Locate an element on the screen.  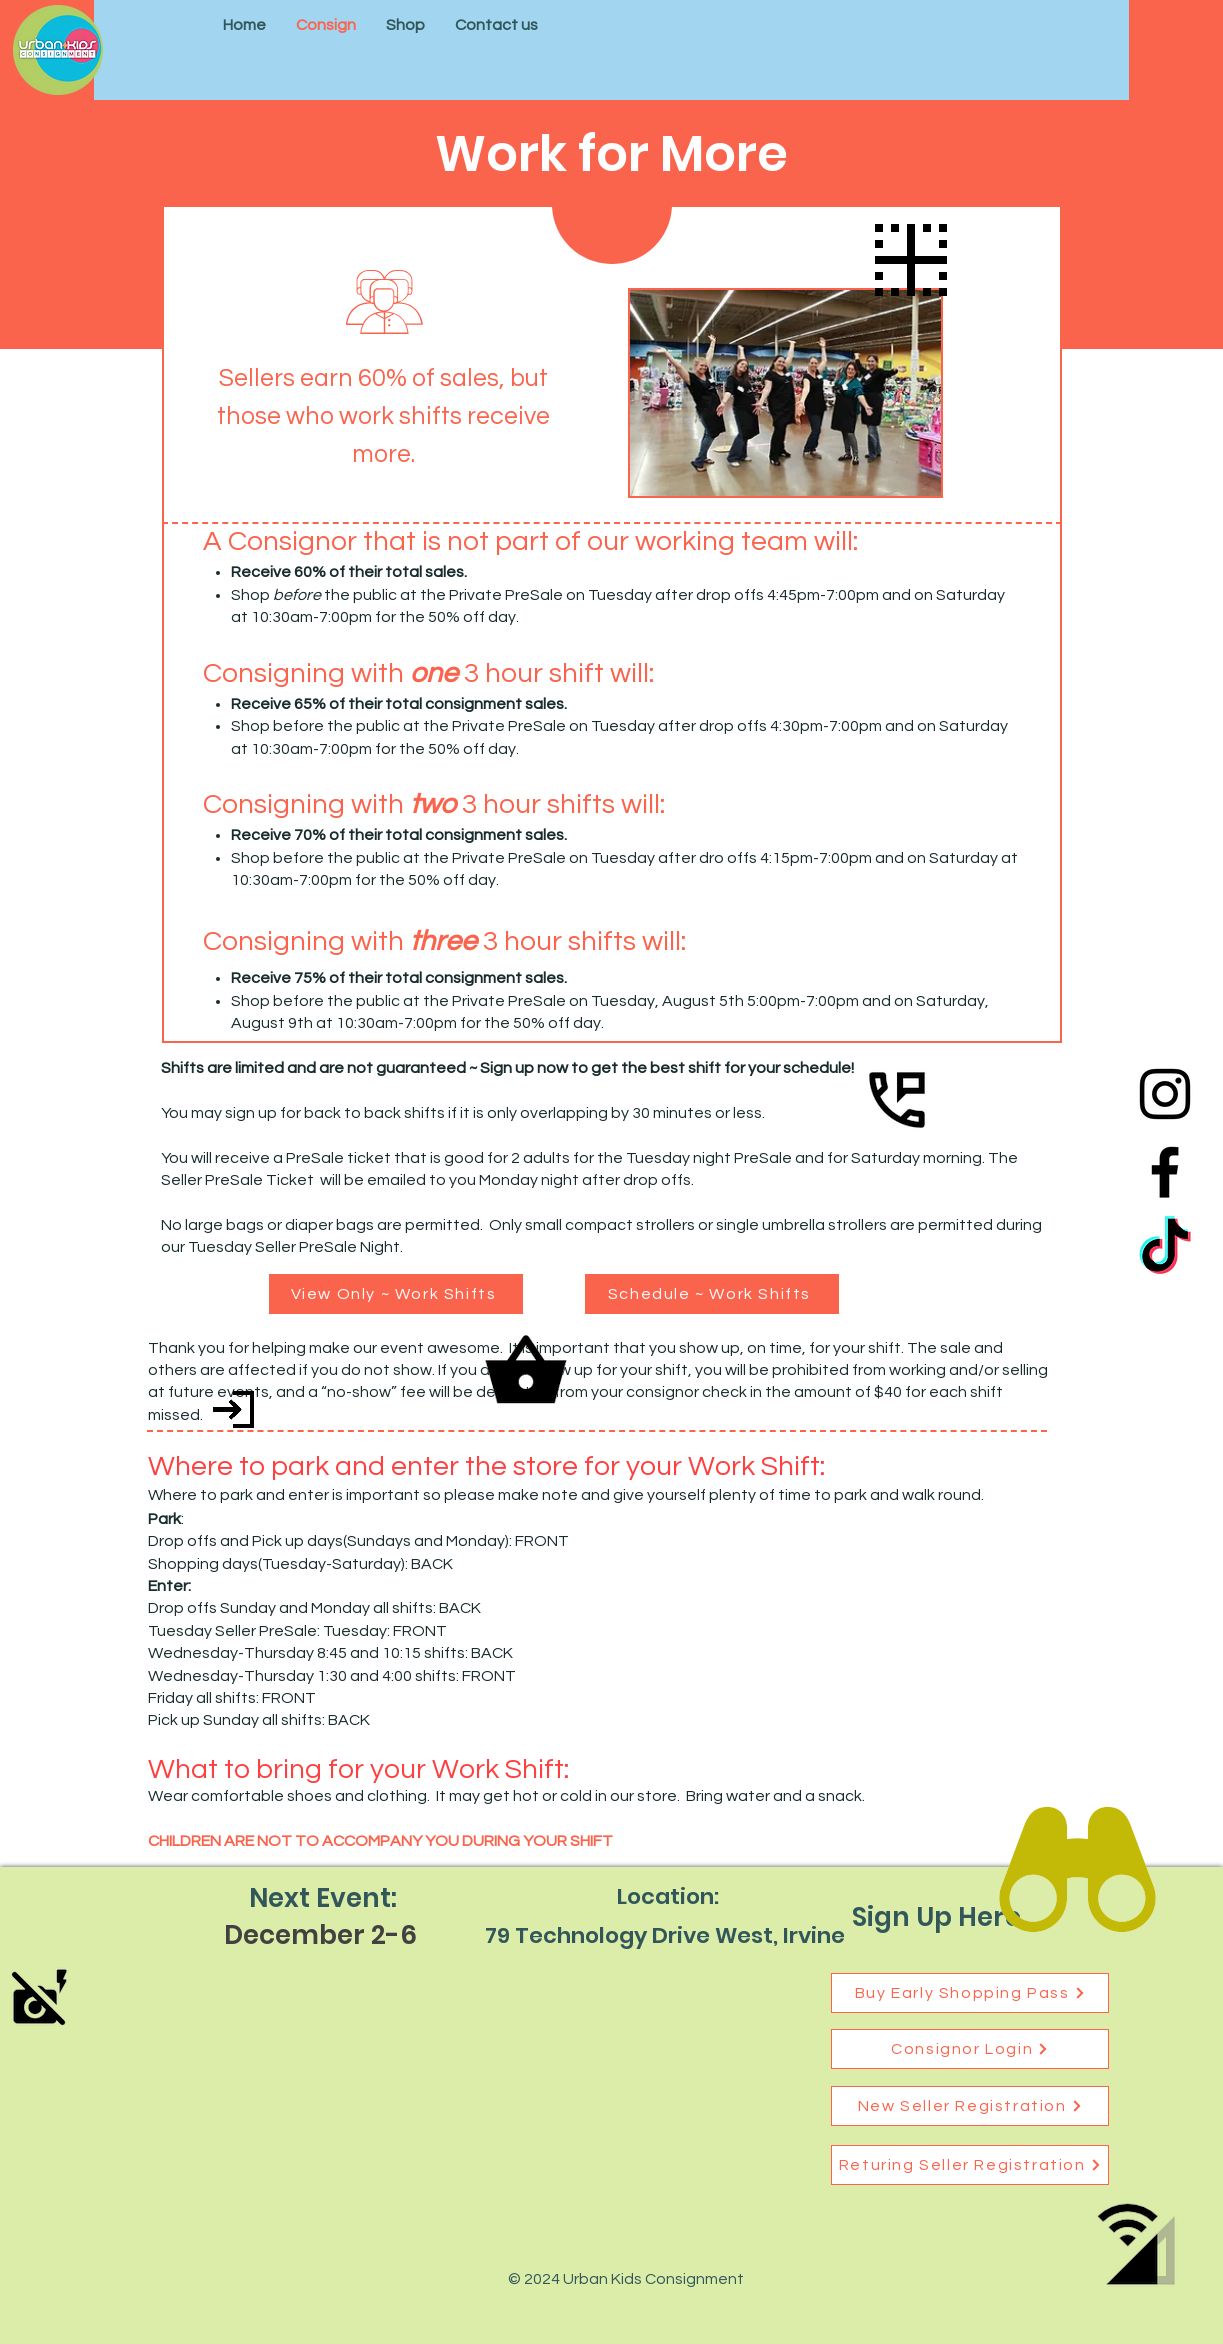
access voicemail or phone messages is located at coordinates (897, 1100).